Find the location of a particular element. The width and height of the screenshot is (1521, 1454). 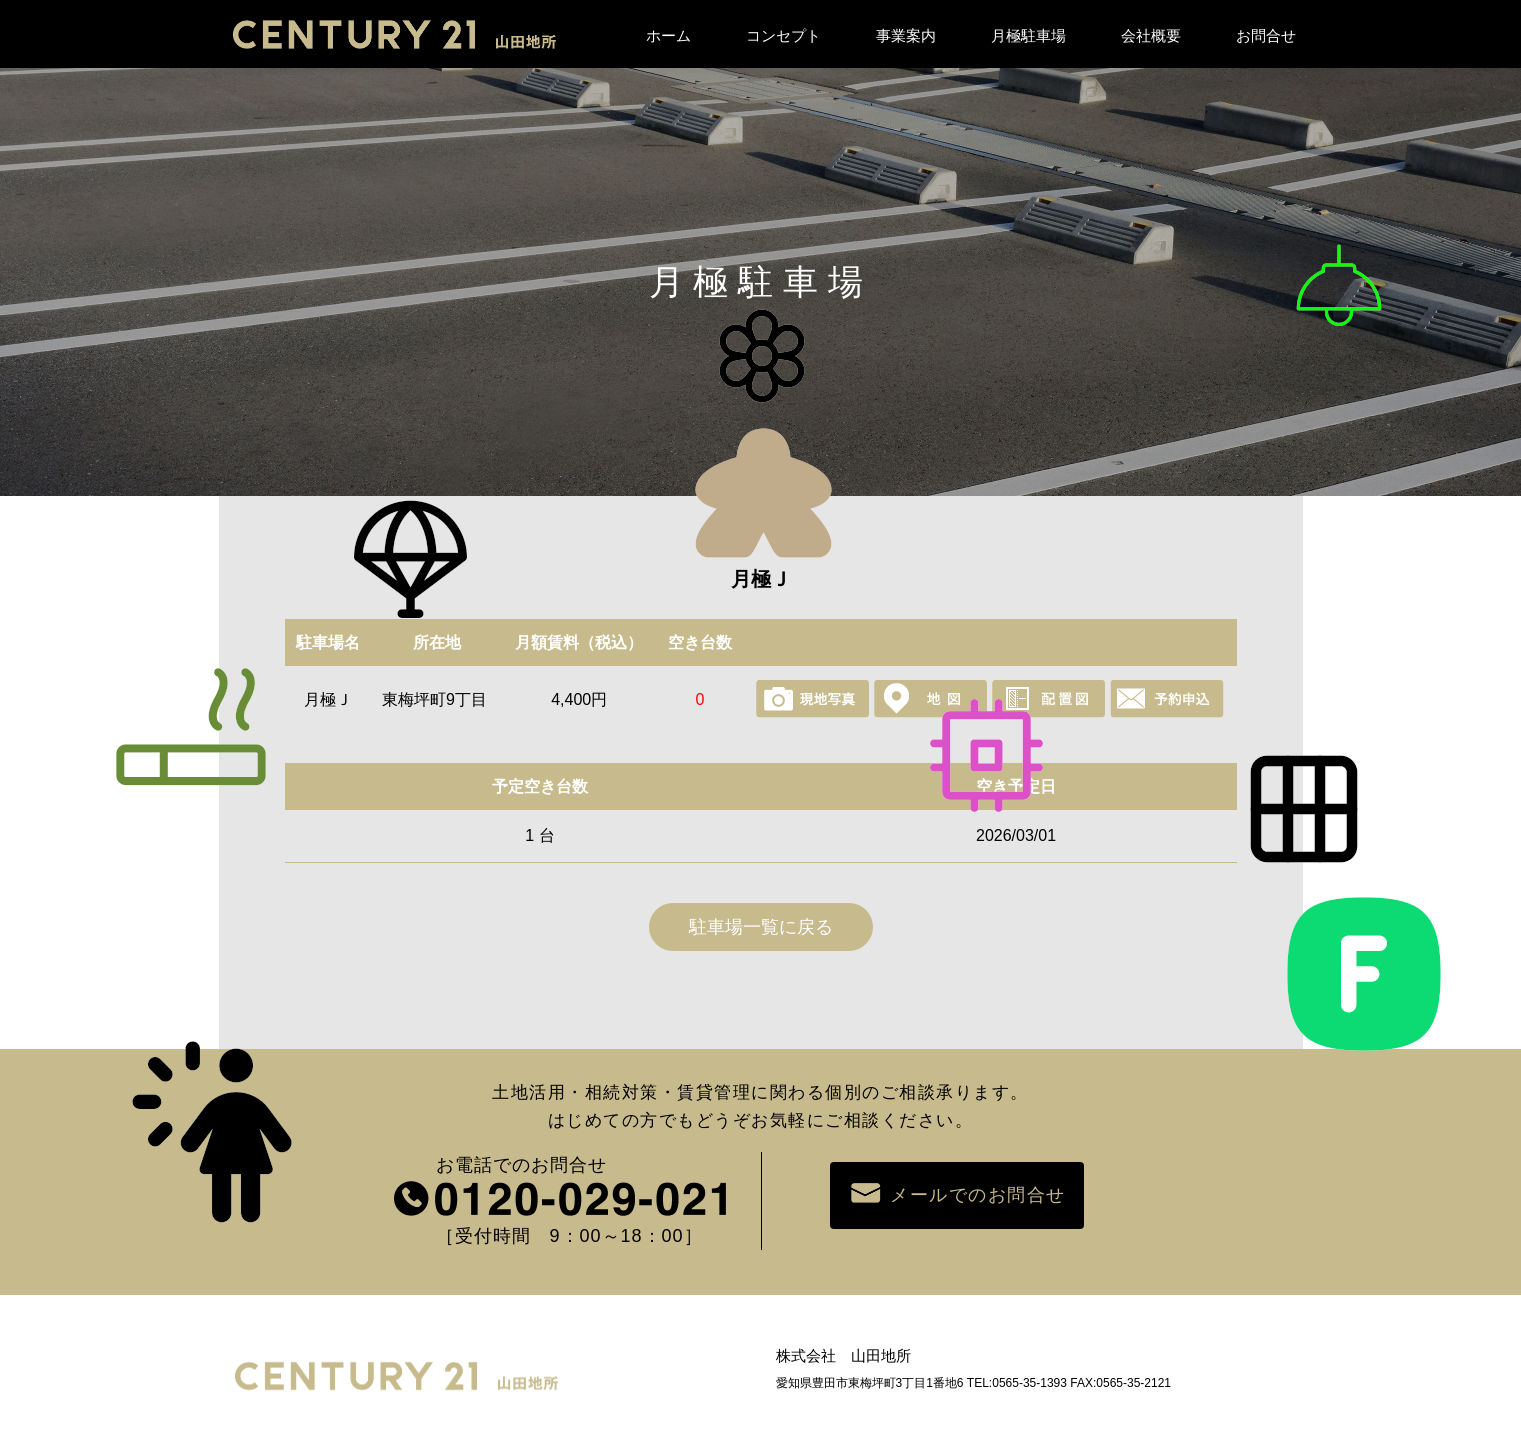

facebook app or service integration is located at coordinates (1364, 974).